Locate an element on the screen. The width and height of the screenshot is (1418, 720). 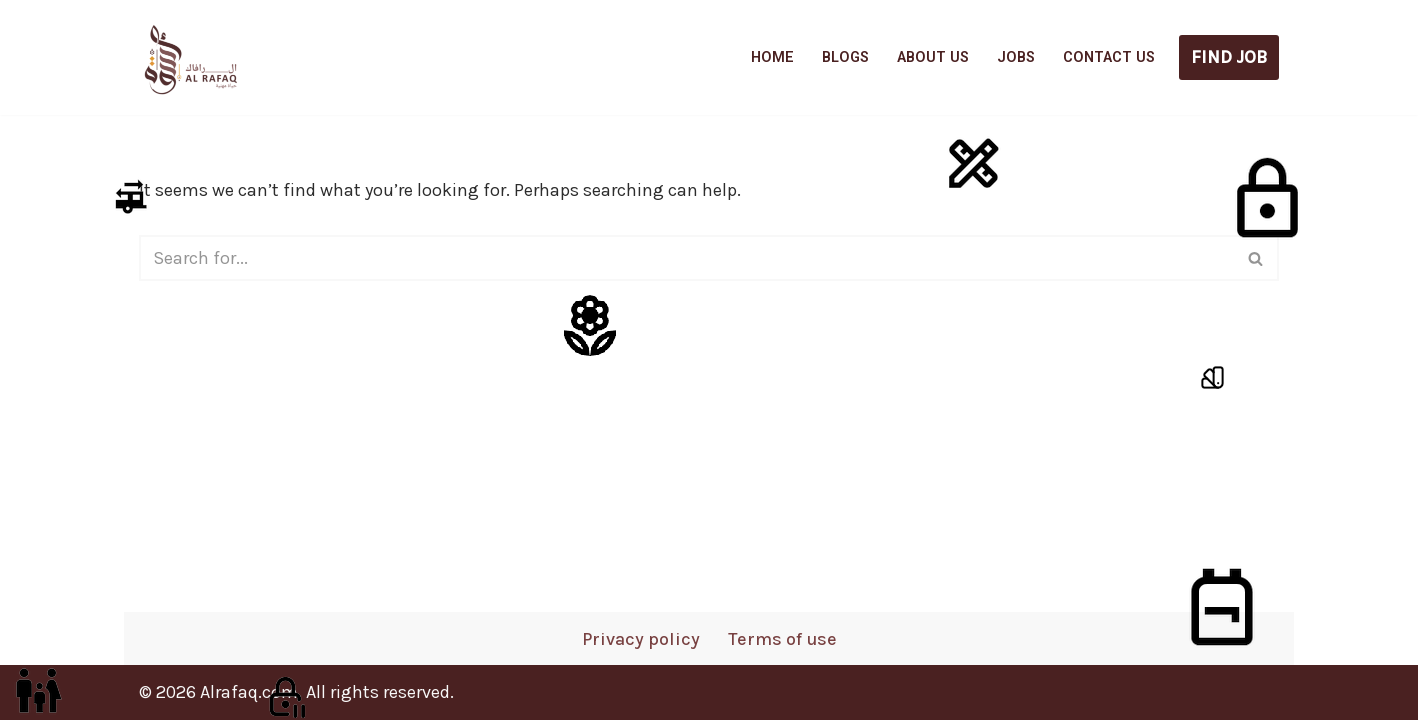
indicates RV hookup amenities available is located at coordinates (129, 196).